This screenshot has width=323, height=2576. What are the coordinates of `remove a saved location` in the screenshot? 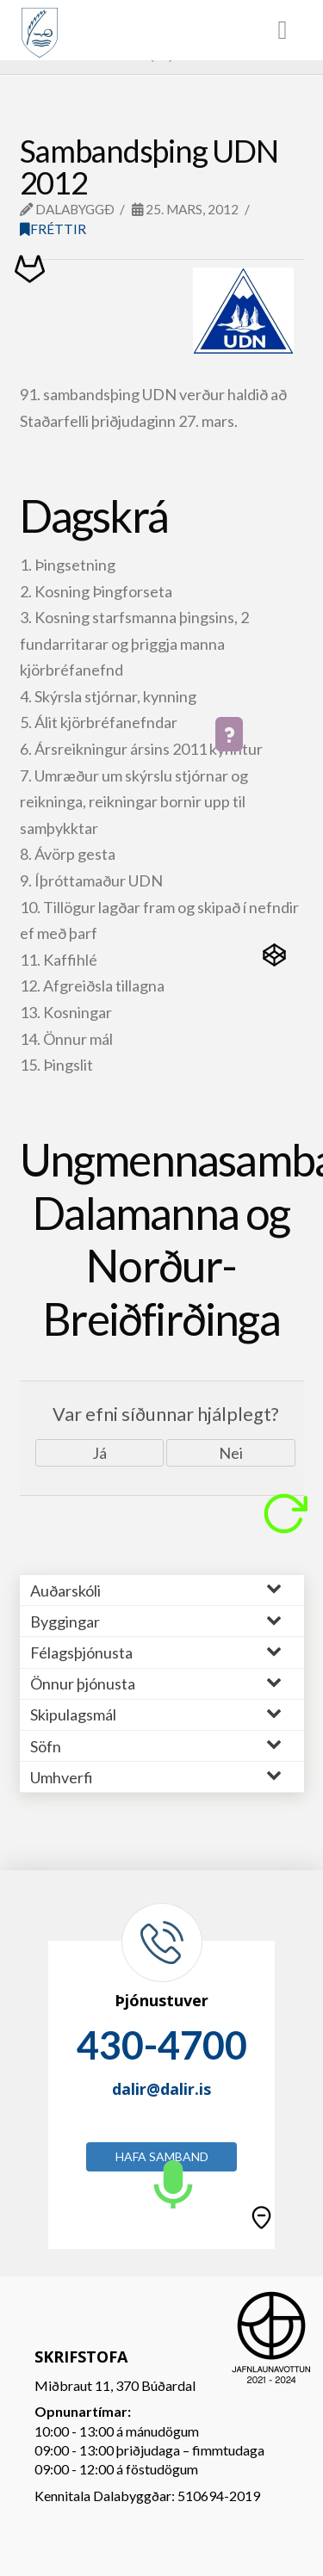 It's located at (261, 2217).